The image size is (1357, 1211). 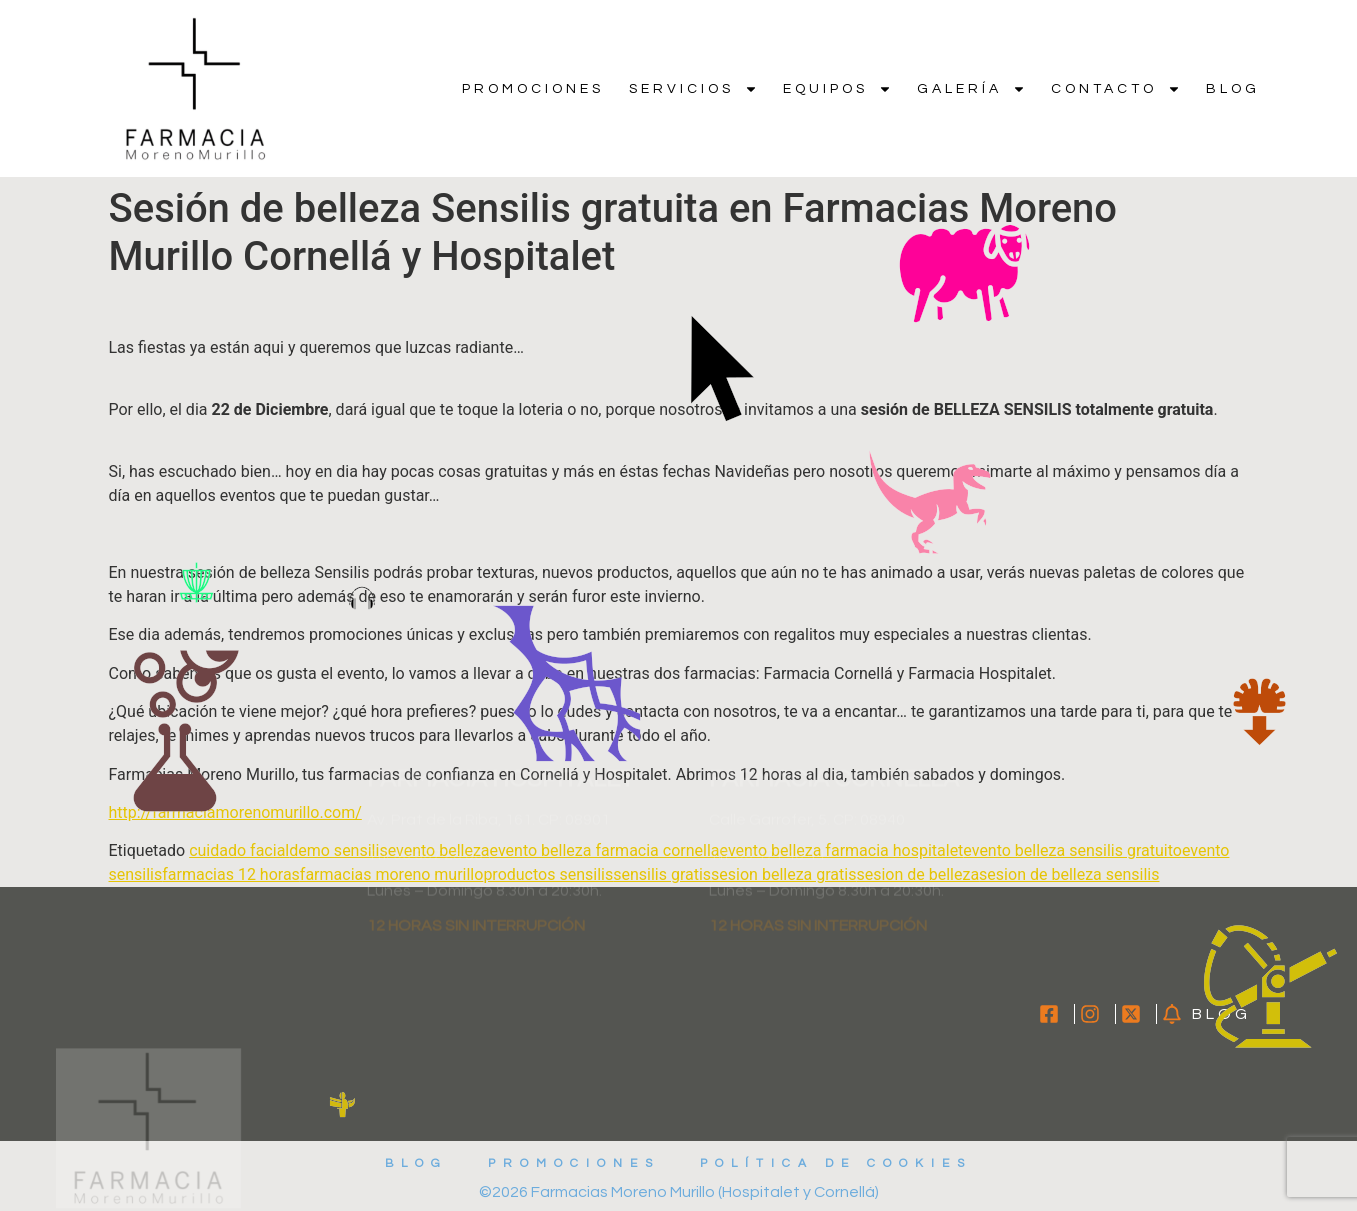 I want to click on indicates a split or divided character state, so click(x=342, y=1104).